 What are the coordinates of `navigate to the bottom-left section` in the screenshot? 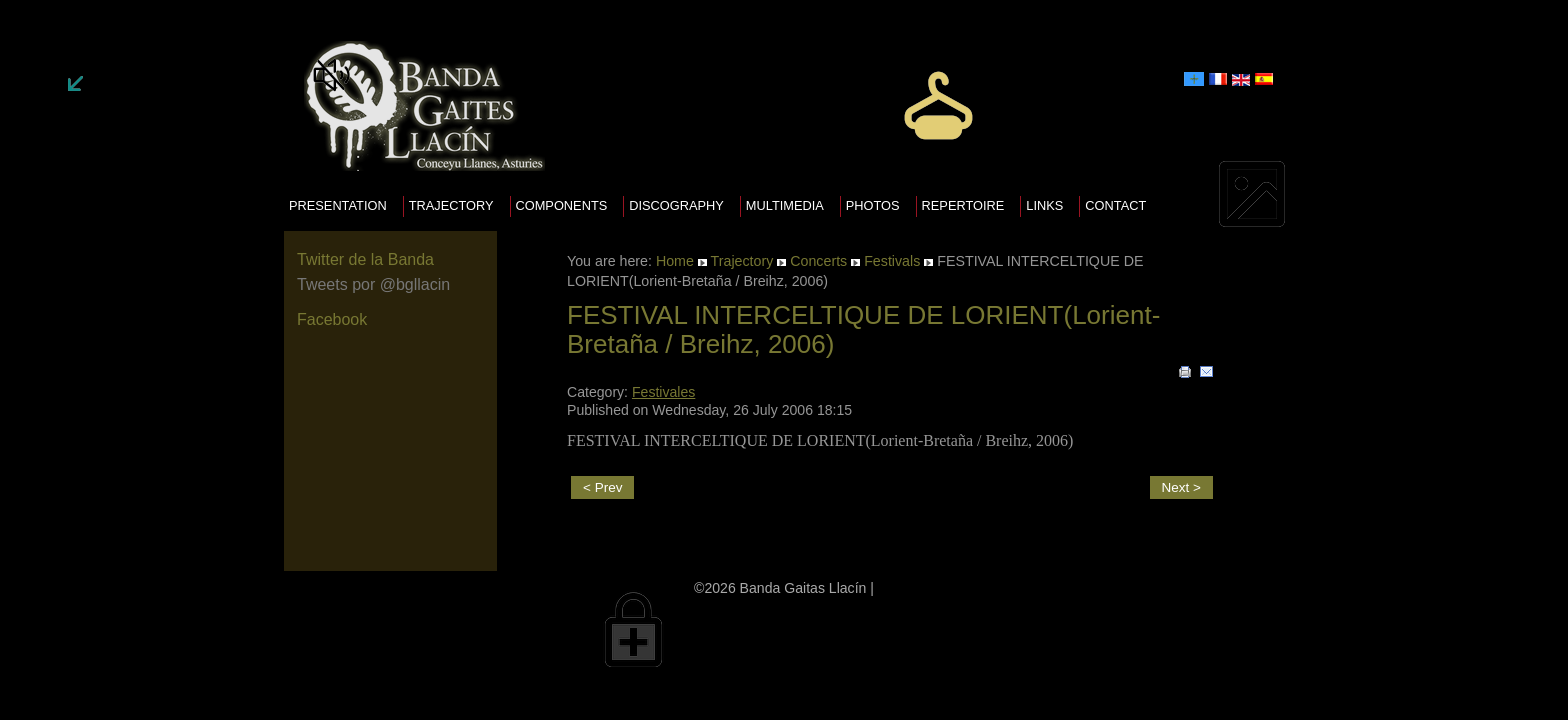 It's located at (75, 83).